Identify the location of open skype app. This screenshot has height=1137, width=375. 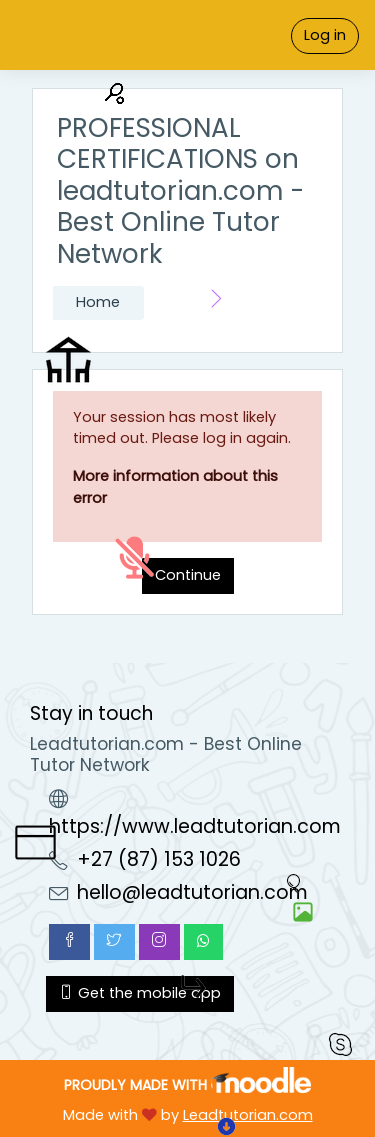
(340, 1044).